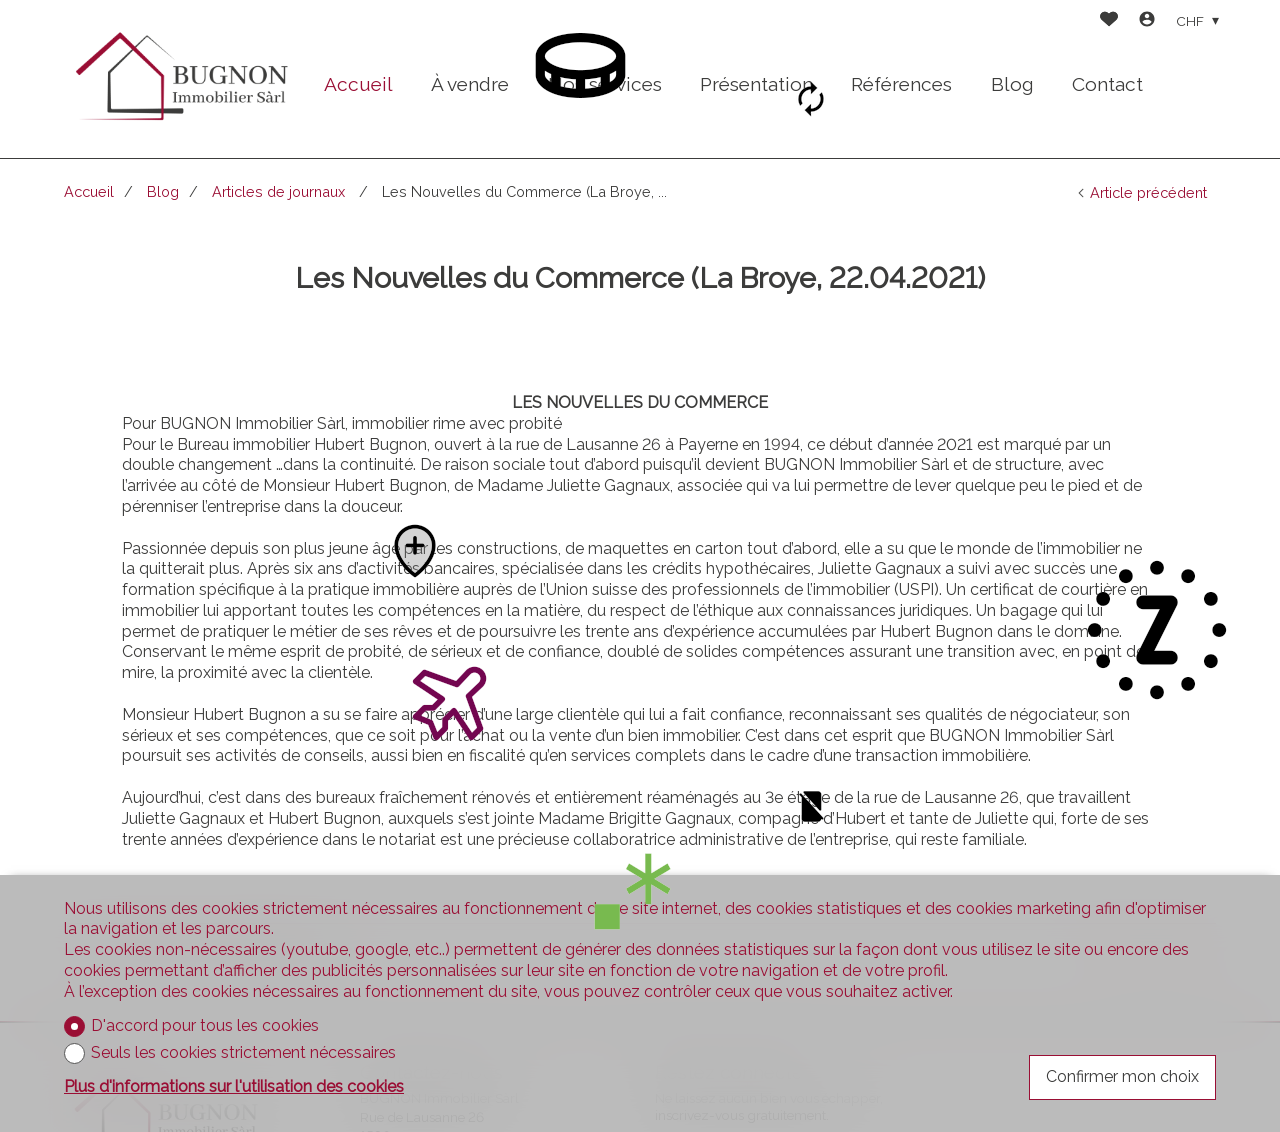 The image size is (1280, 1132). I want to click on view your coin balance or currency, so click(580, 65).